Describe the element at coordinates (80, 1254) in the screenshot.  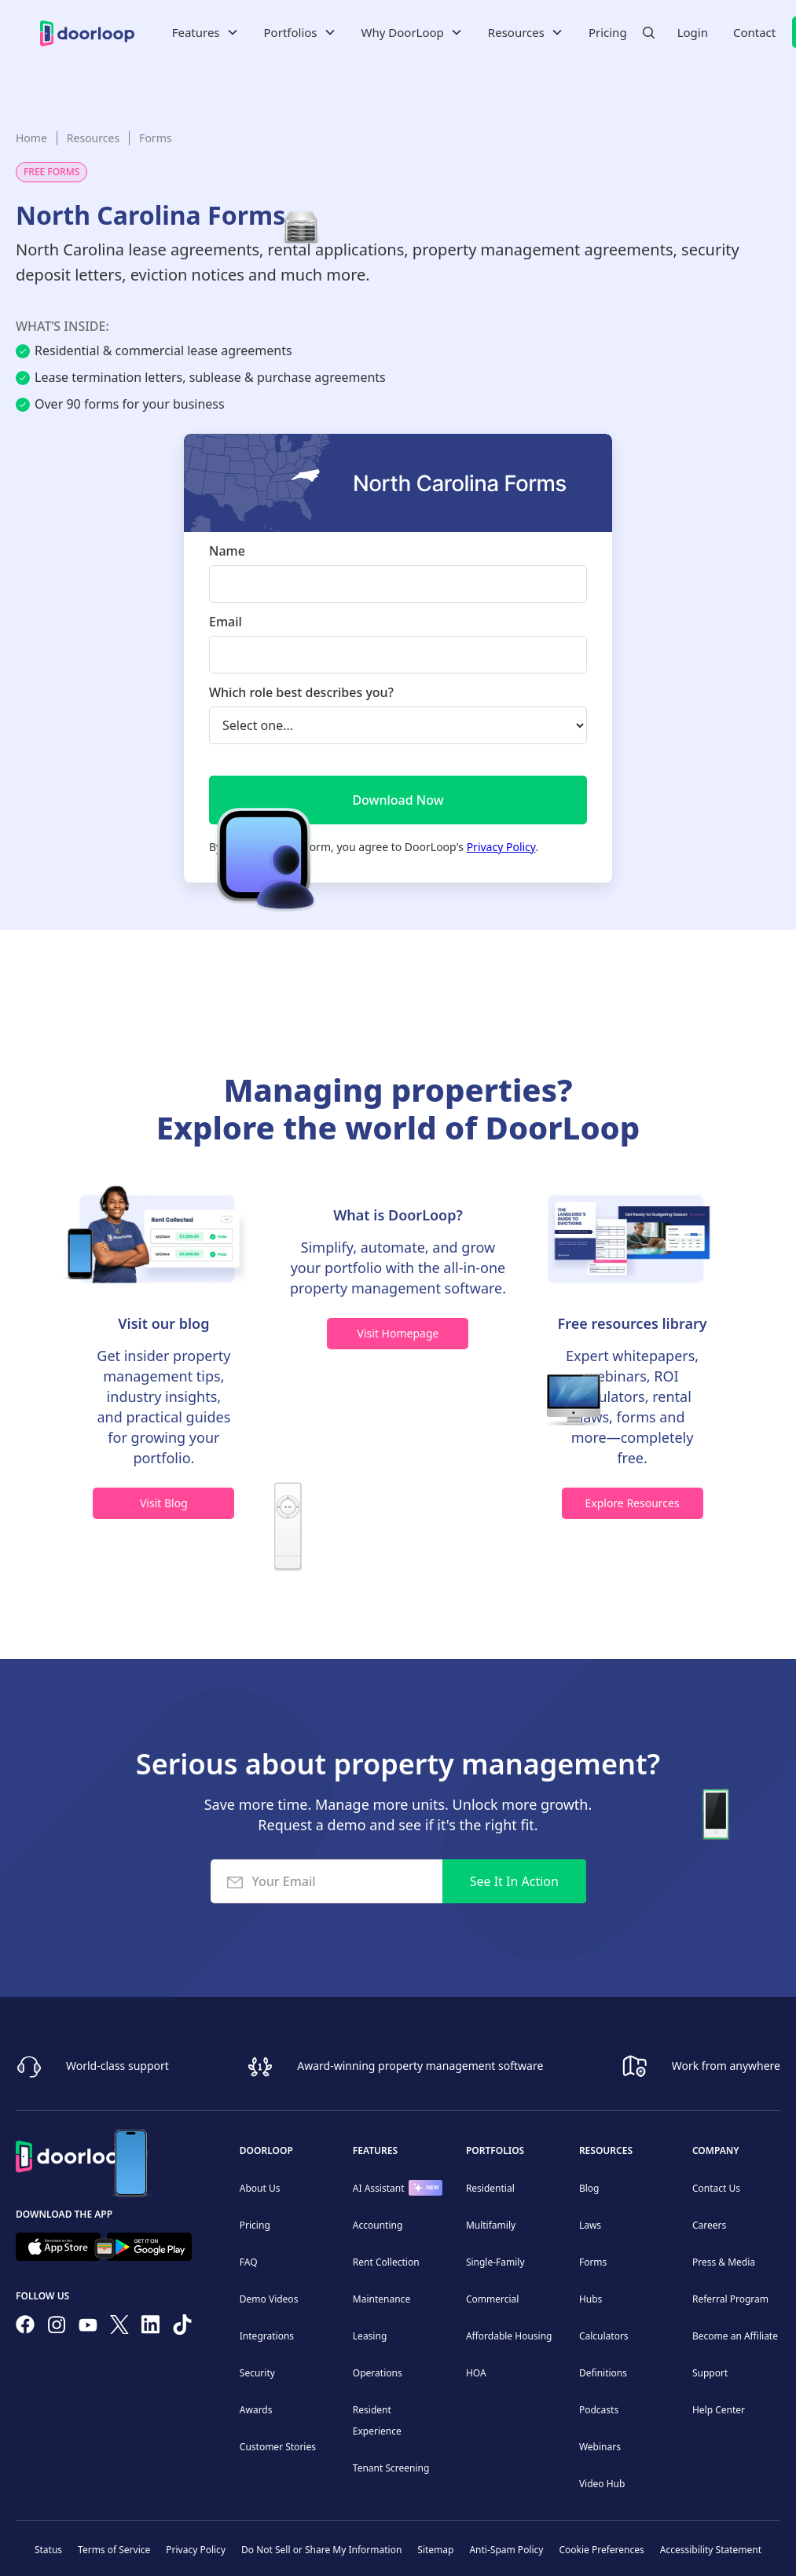
I see `iPhone 7 device icon for system identification` at that location.